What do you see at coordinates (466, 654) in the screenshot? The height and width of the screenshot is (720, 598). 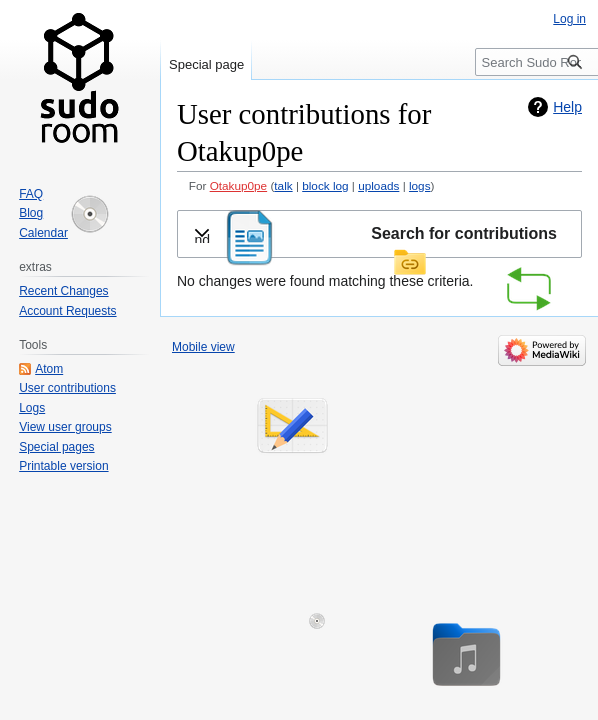 I see `open your music folder` at bounding box center [466, 654].